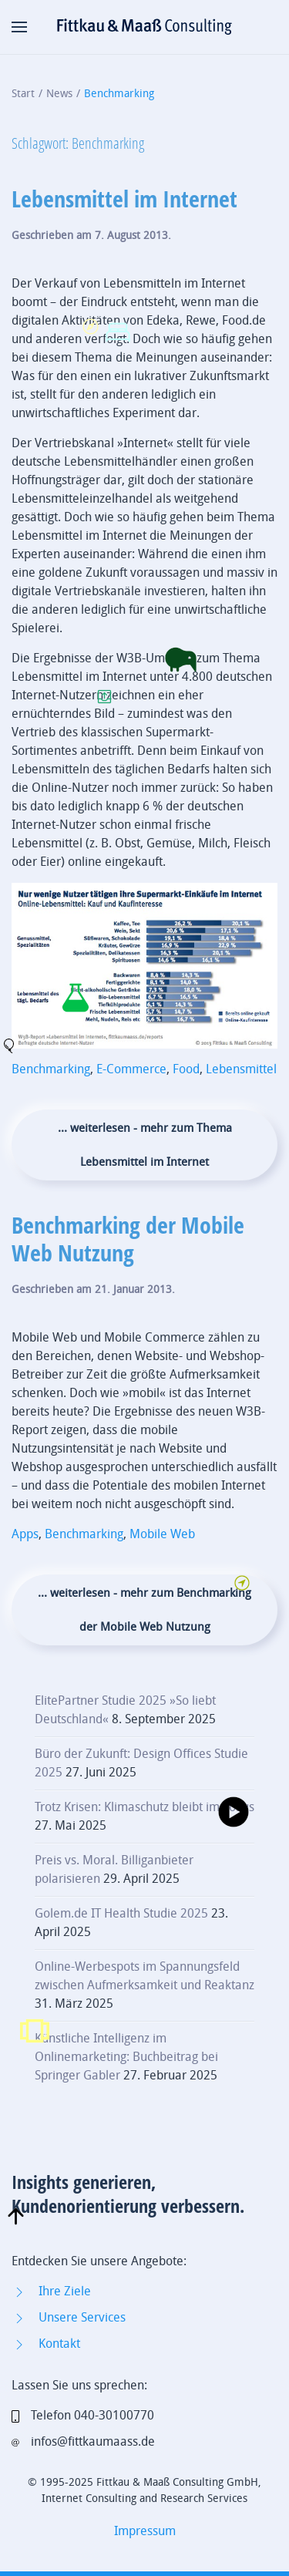  Describe the element at coordinates (90, 326) in the screenshot. I see `access navigation or direction features` at that location.